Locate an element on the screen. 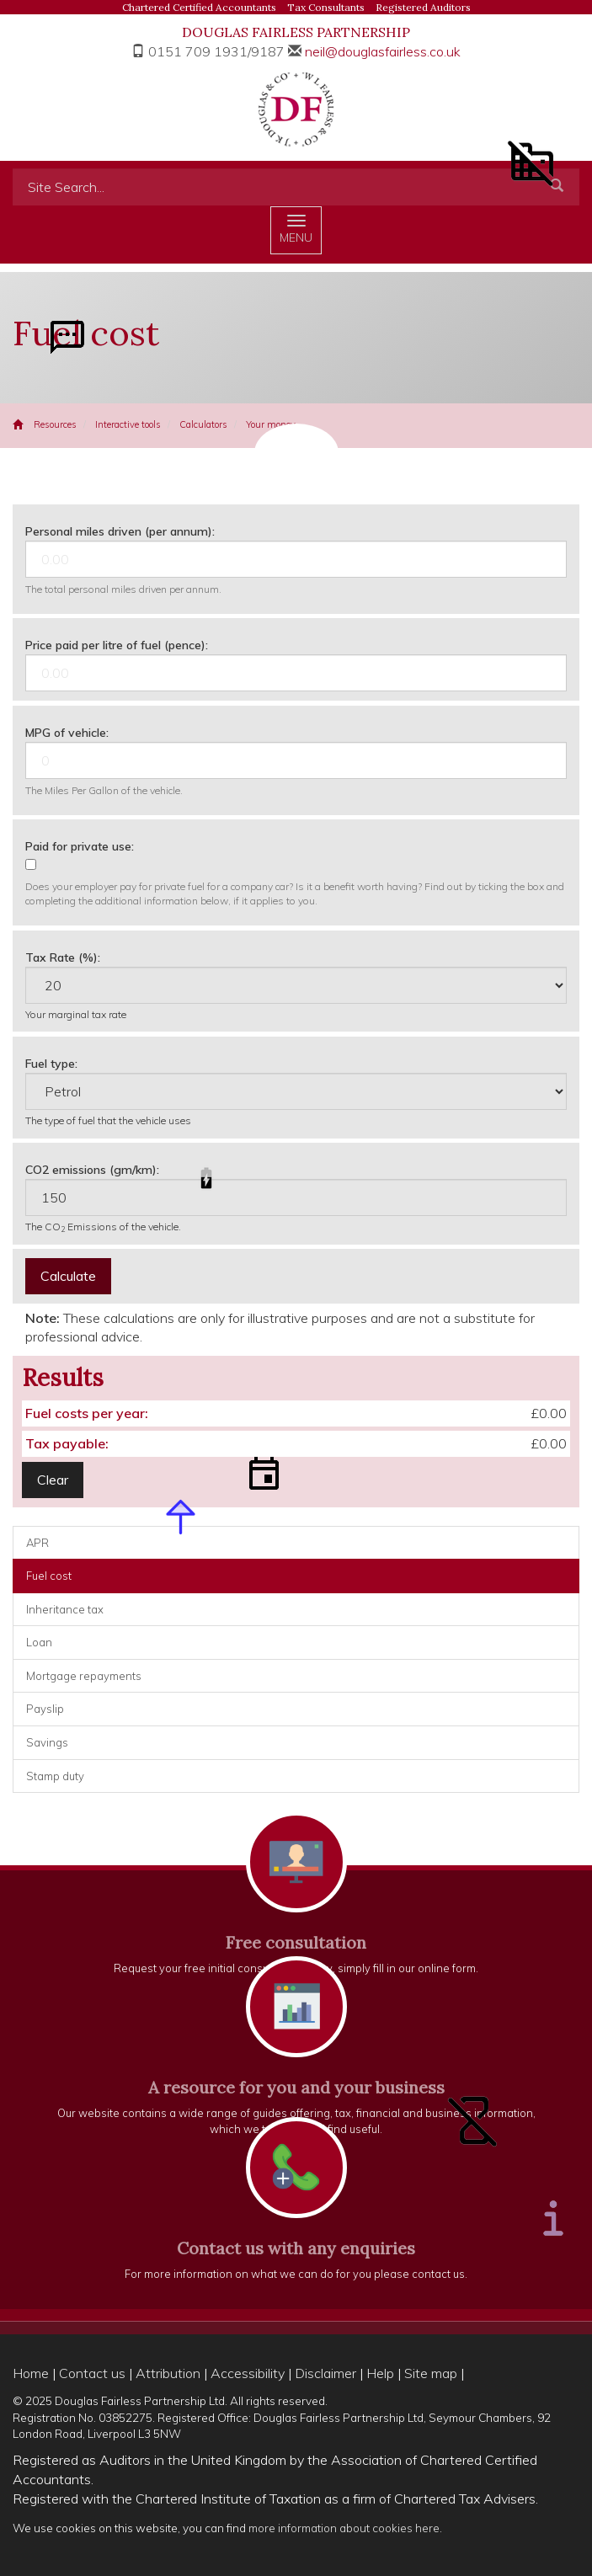 The width and height of the screenshot is (592, 2576). view more information or details is located at coordinates (553, 2218).